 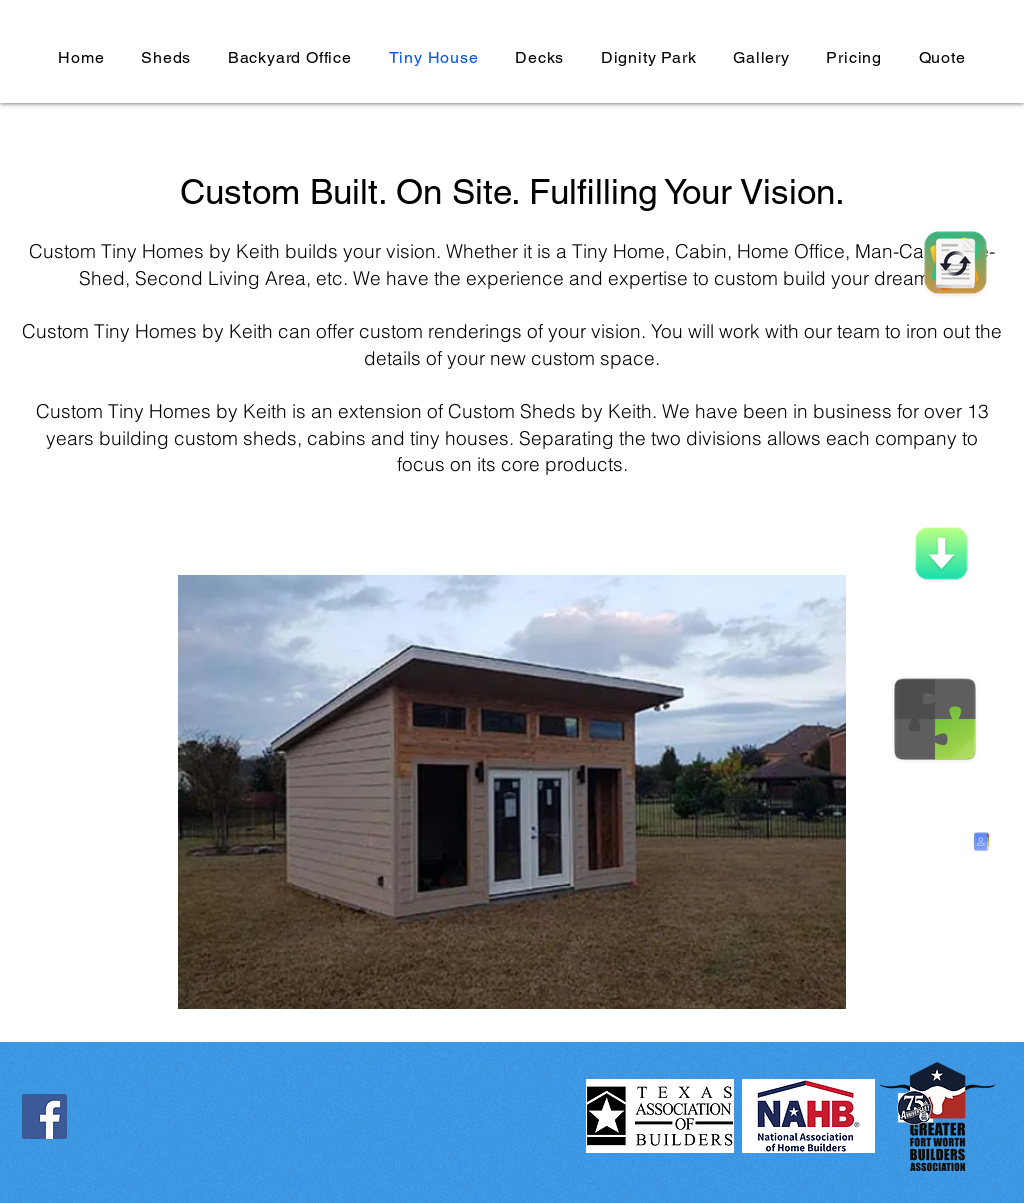 What do you see at coordinates (941, 553) in the screenshot?
I see `save or download the current session` at bounding box center [941, 553].